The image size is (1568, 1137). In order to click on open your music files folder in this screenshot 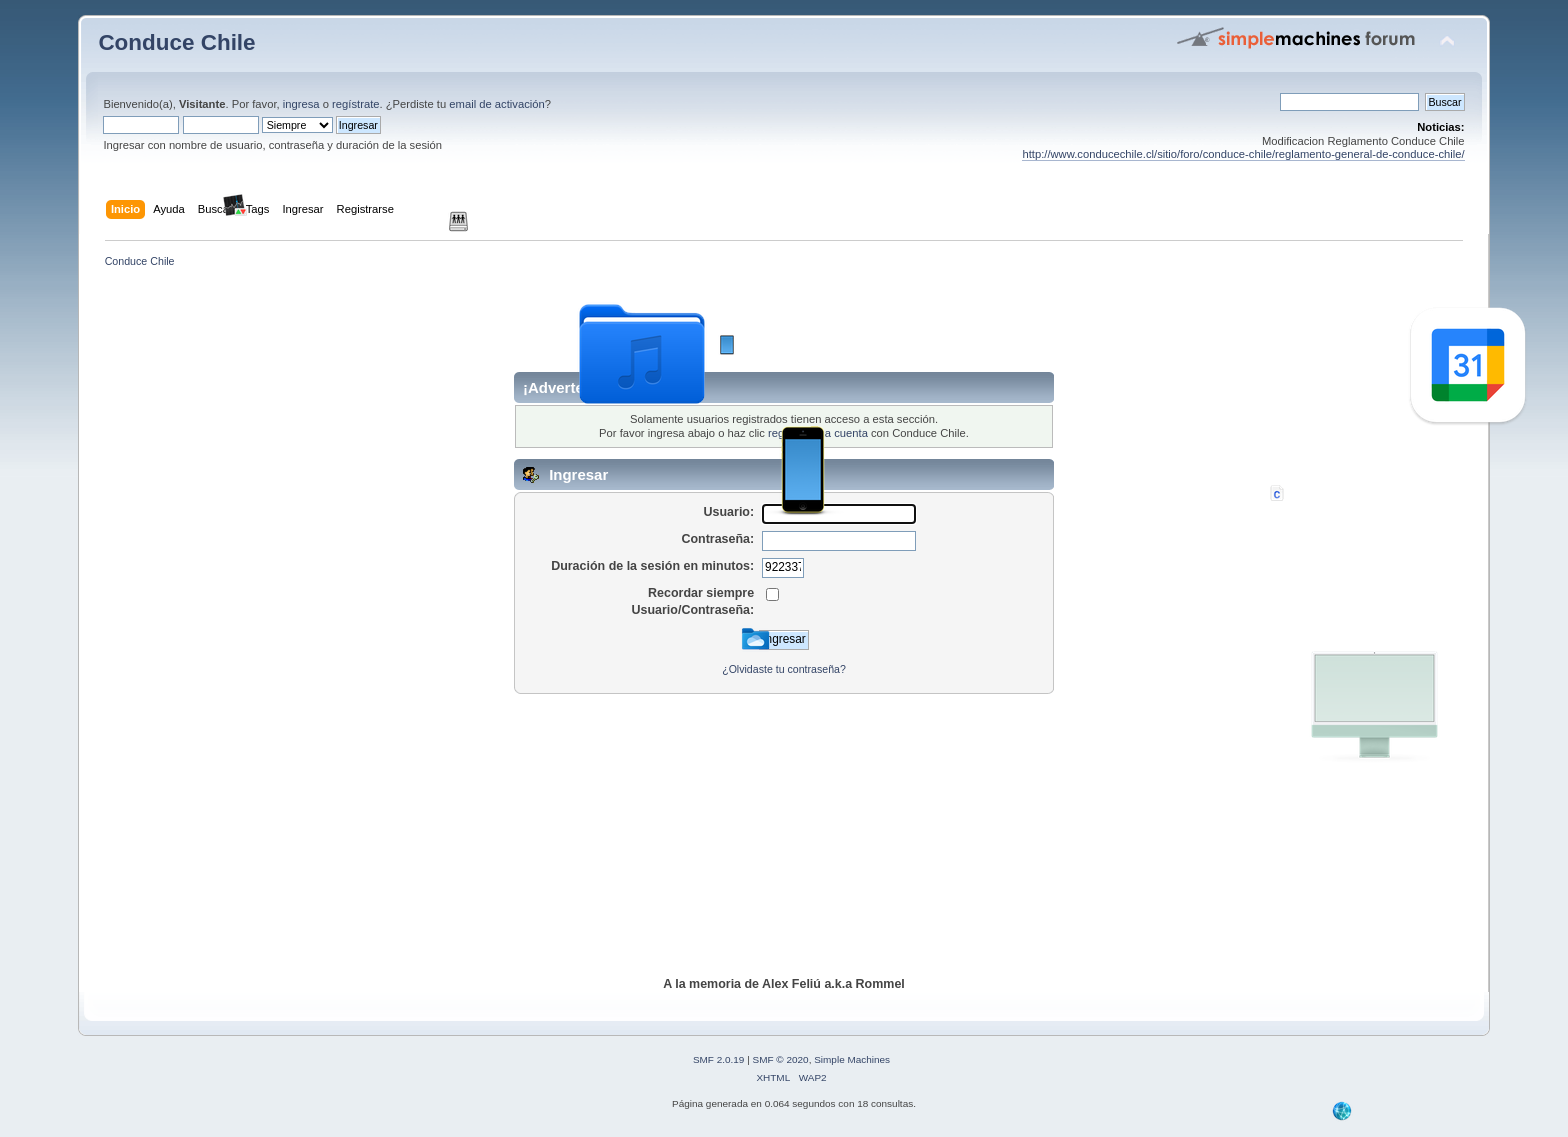, I will do `click(642, 354)`.